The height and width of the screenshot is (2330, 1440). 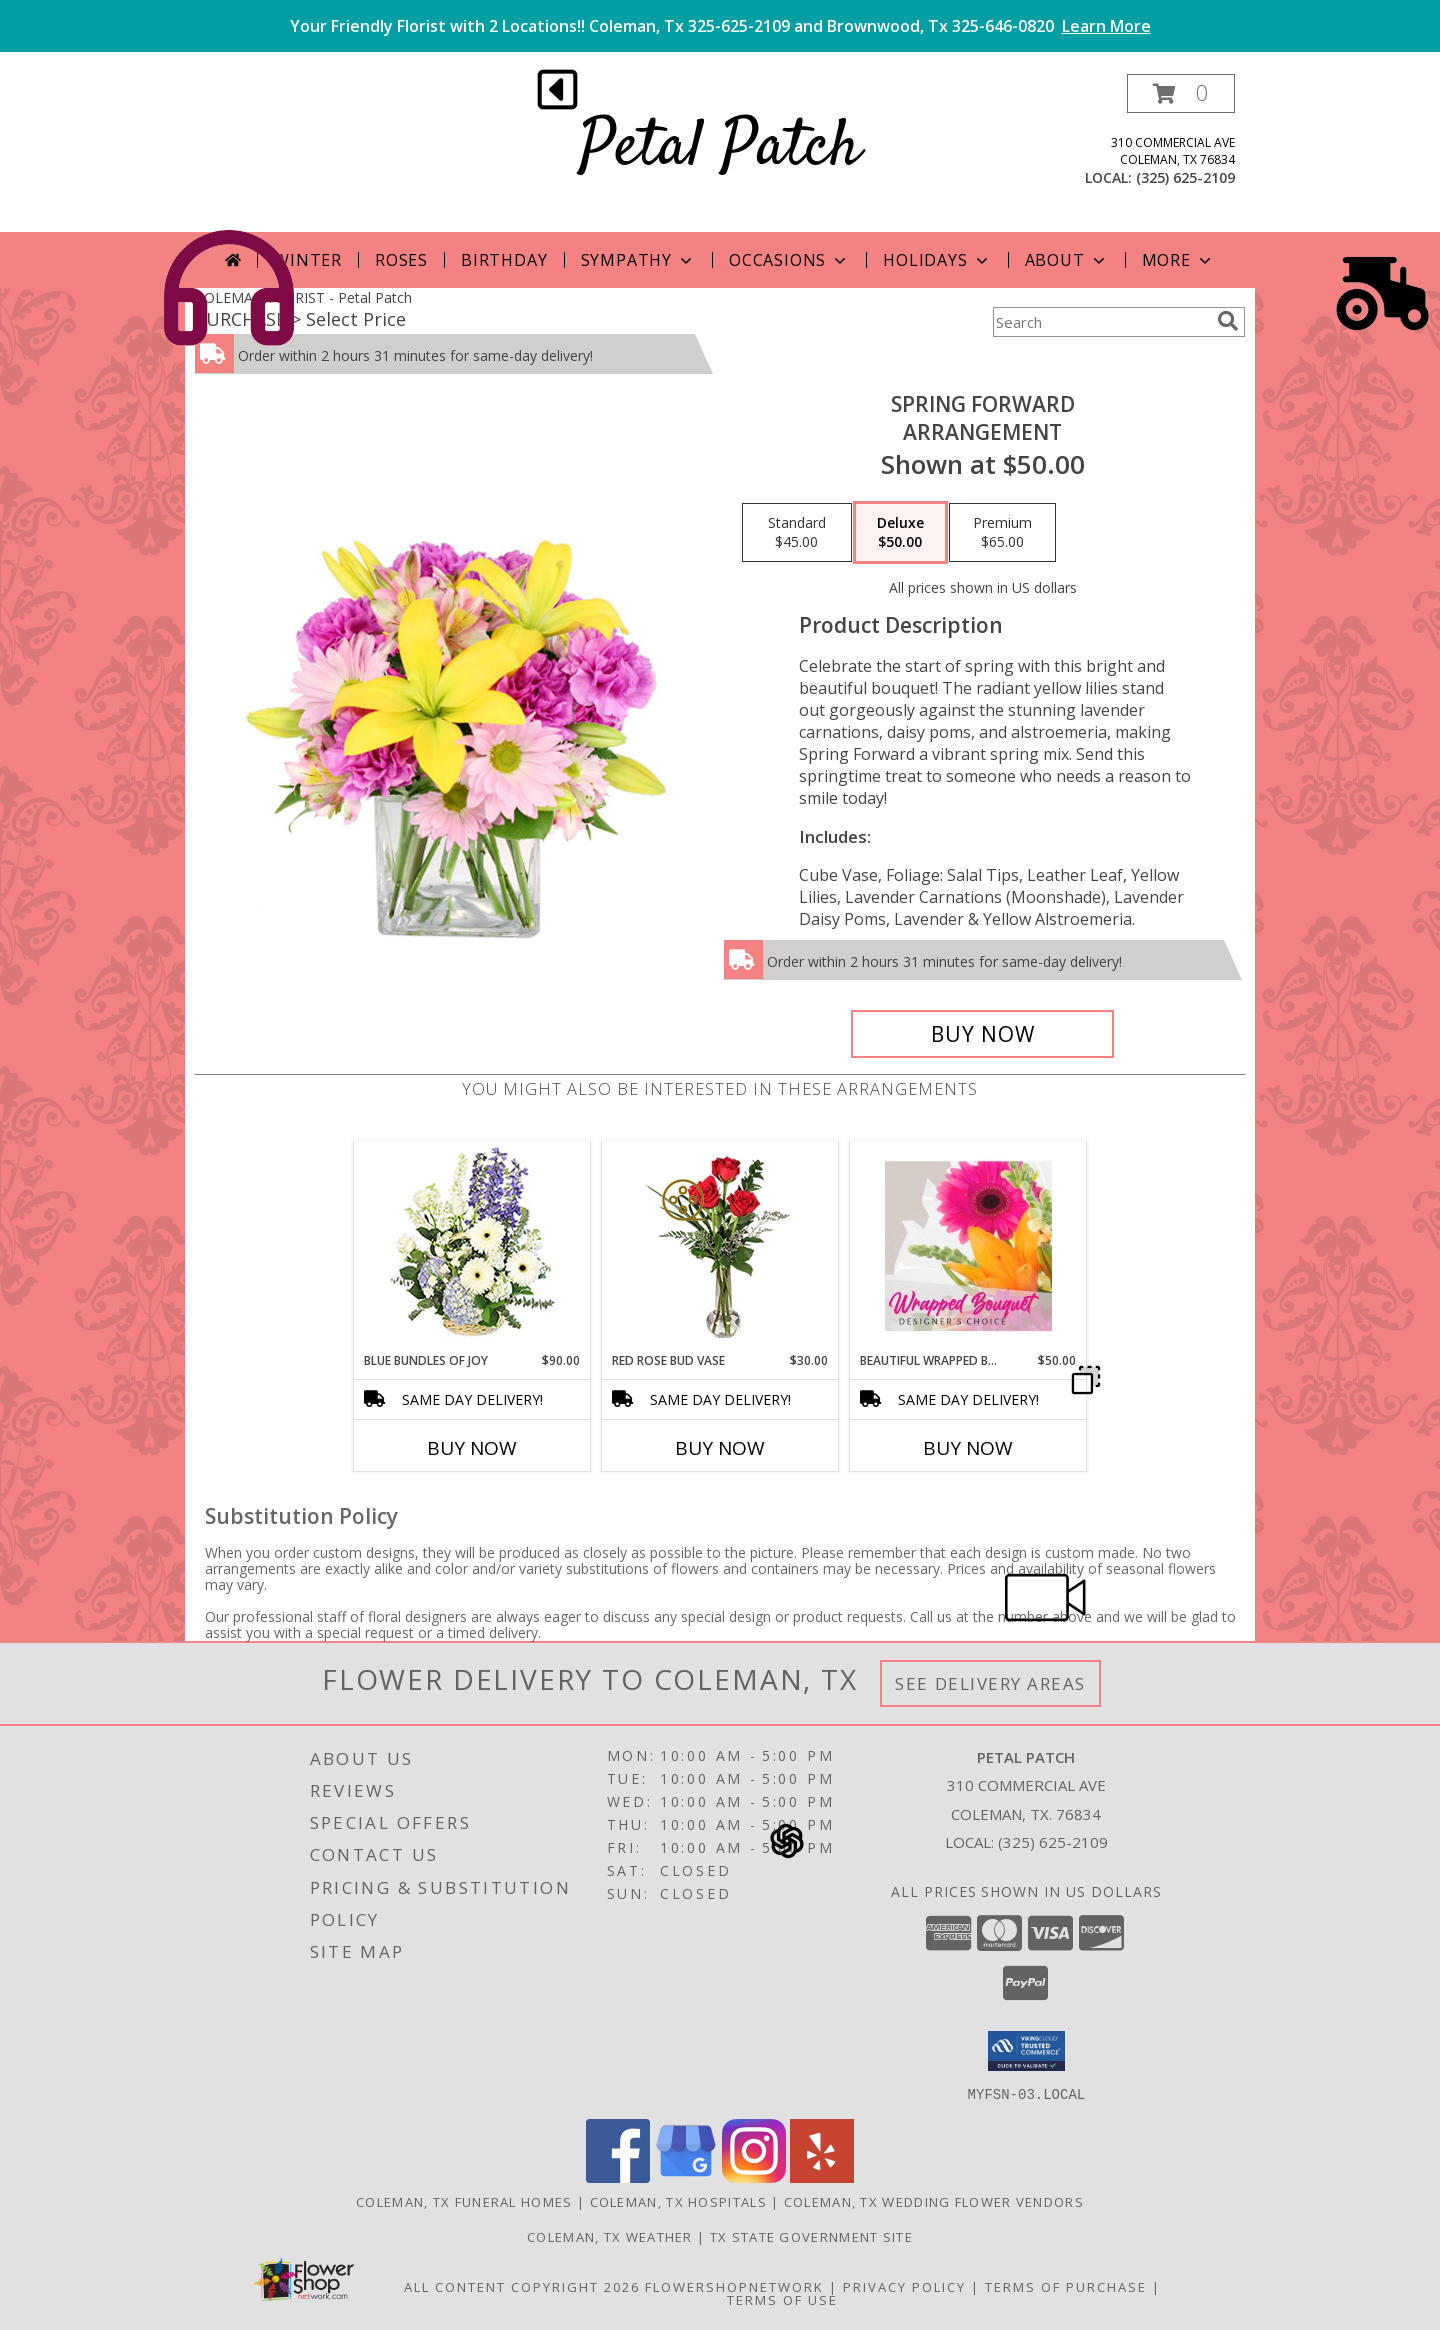 What do you see at coordinates (229, 295) in the screenshot?
I see `listen to audio or music` at bounding box center [229, 295].